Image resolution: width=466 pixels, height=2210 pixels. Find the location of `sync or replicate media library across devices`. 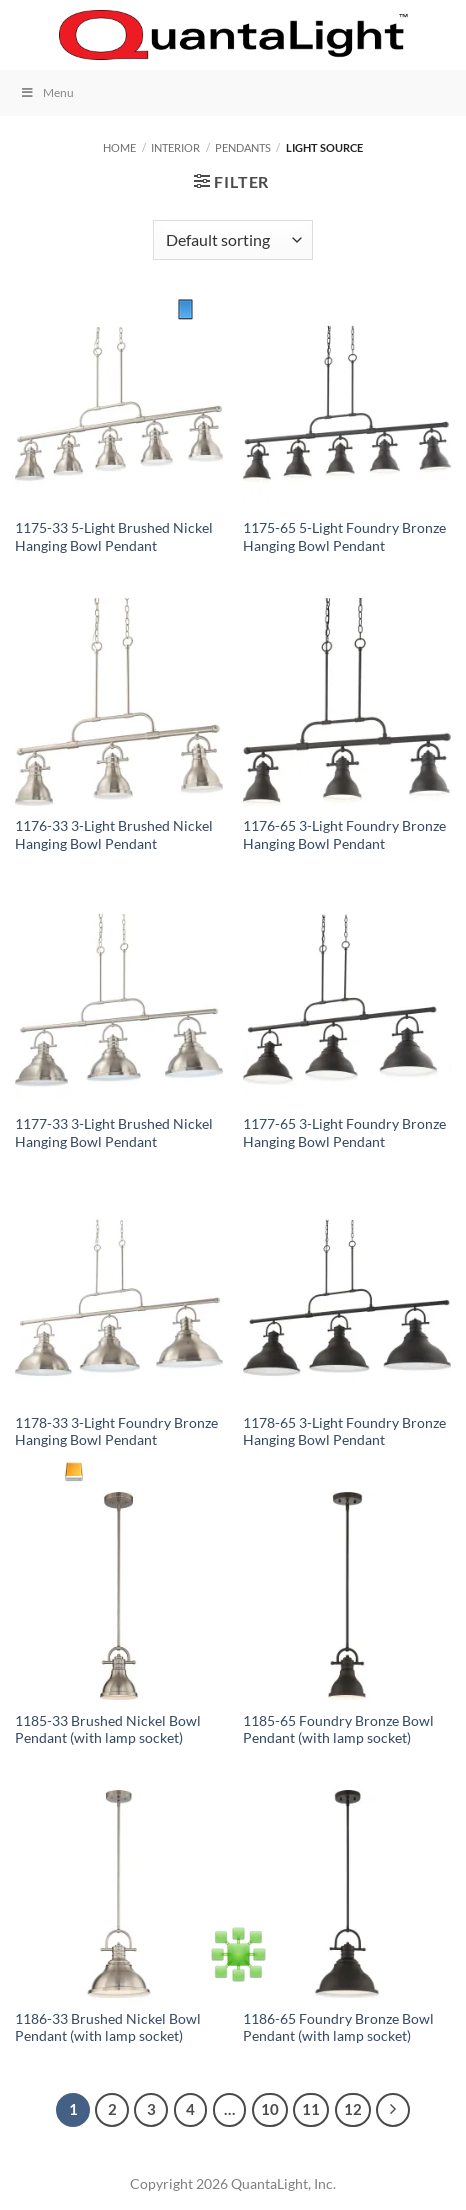

sync or replicate media library across devices is located at coordinates (238, 1954).